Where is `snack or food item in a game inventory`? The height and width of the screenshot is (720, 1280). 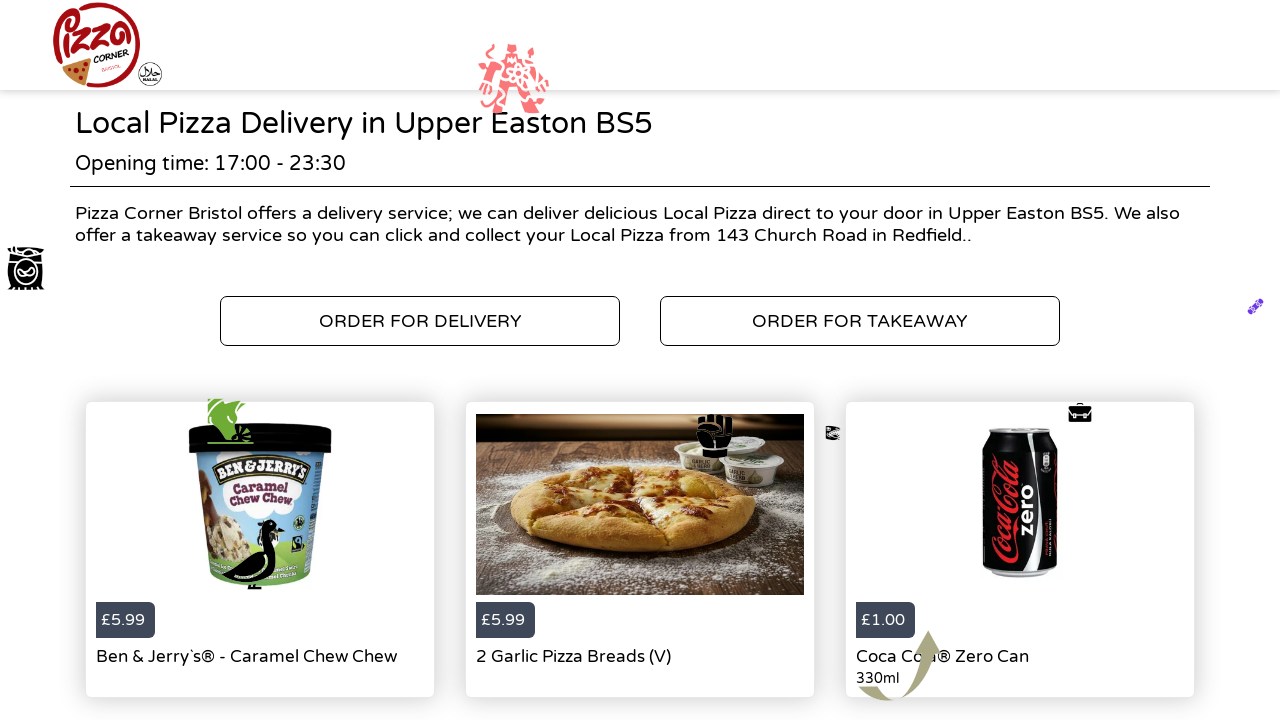 snack or food item in a game inventory is located at coordinates (26, 268).